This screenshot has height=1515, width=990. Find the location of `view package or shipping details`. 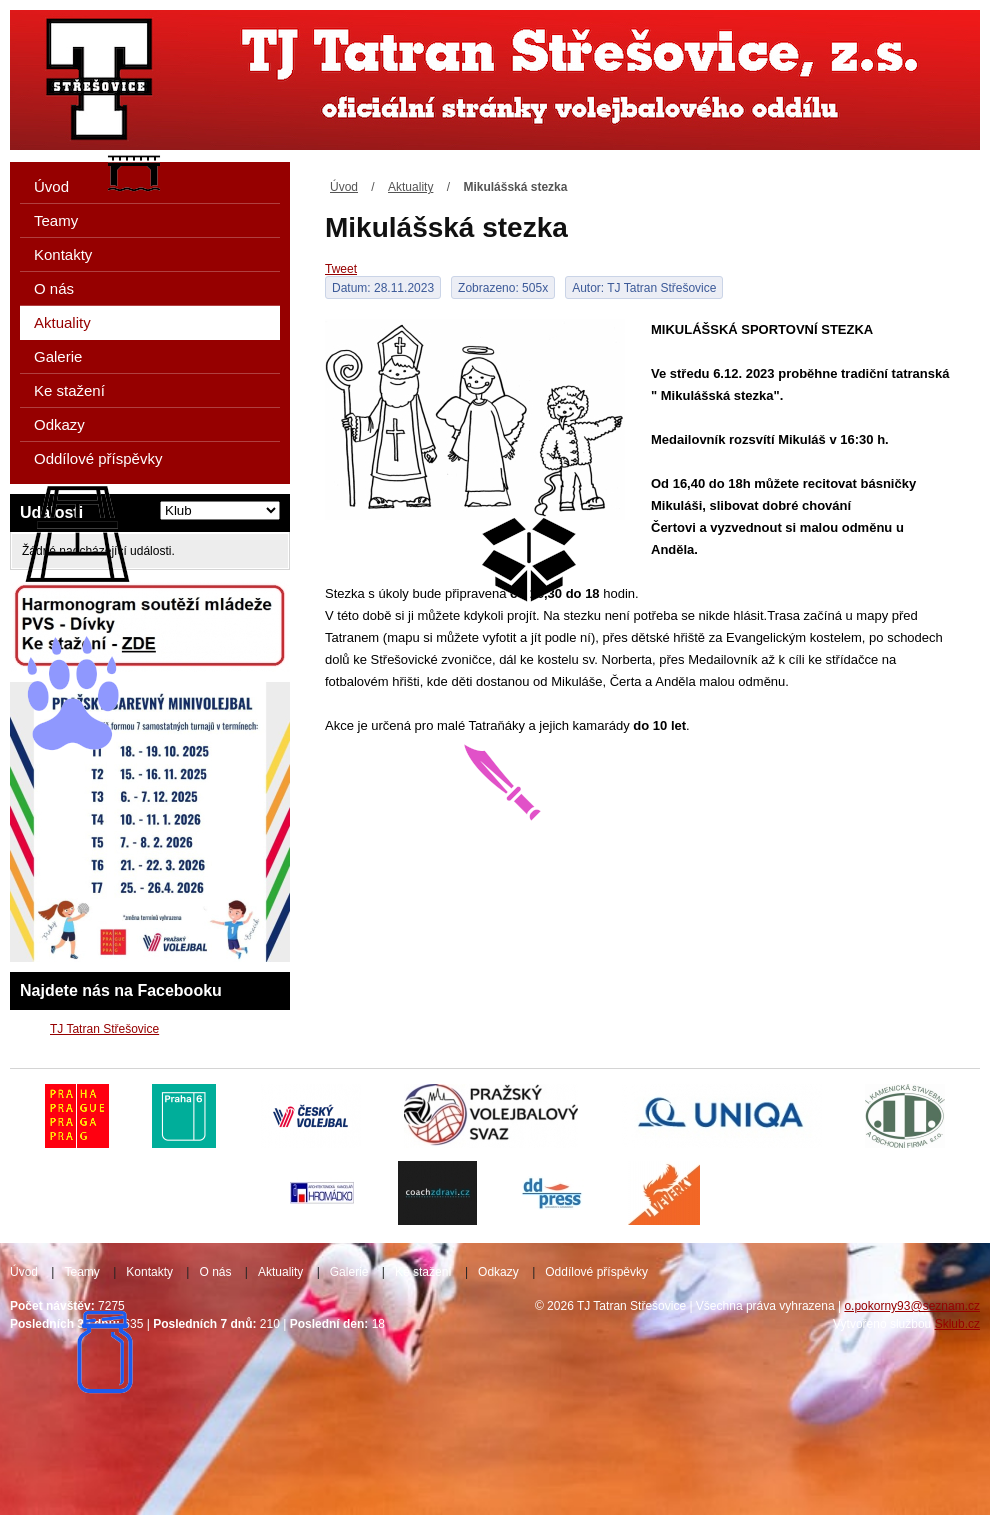

view package or shipping details is located at coordinates (529, 560).